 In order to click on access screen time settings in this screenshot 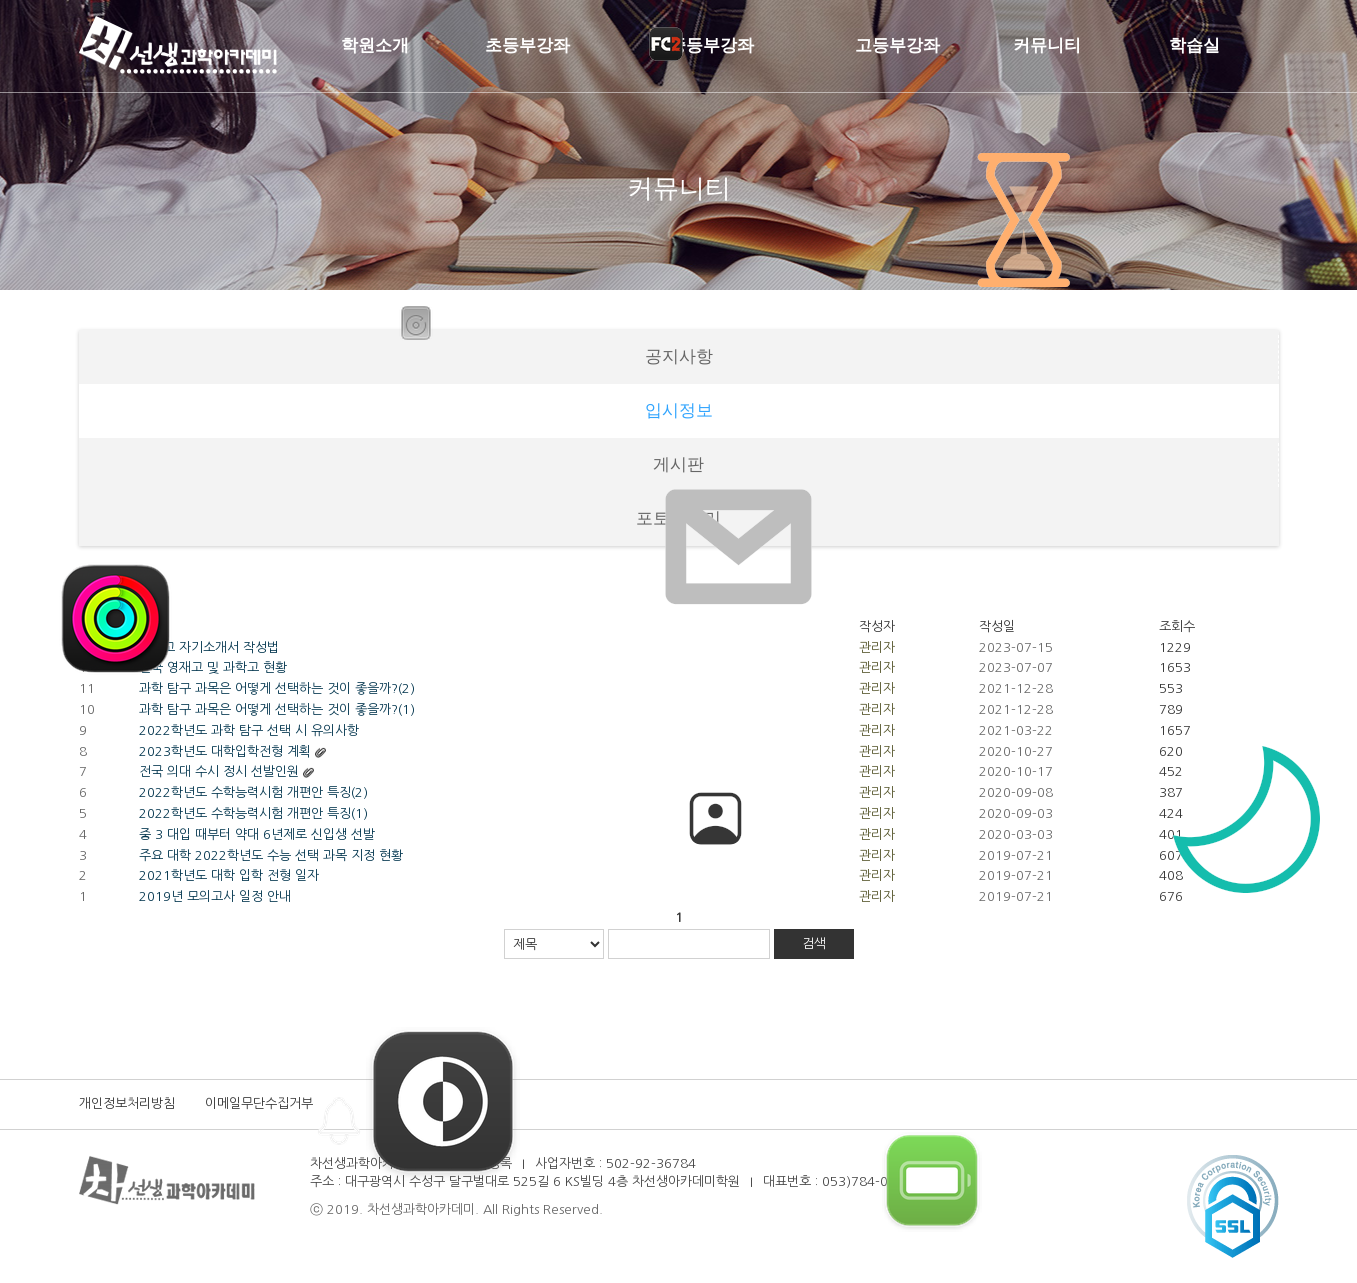, I will do `click(1028, 220)`.